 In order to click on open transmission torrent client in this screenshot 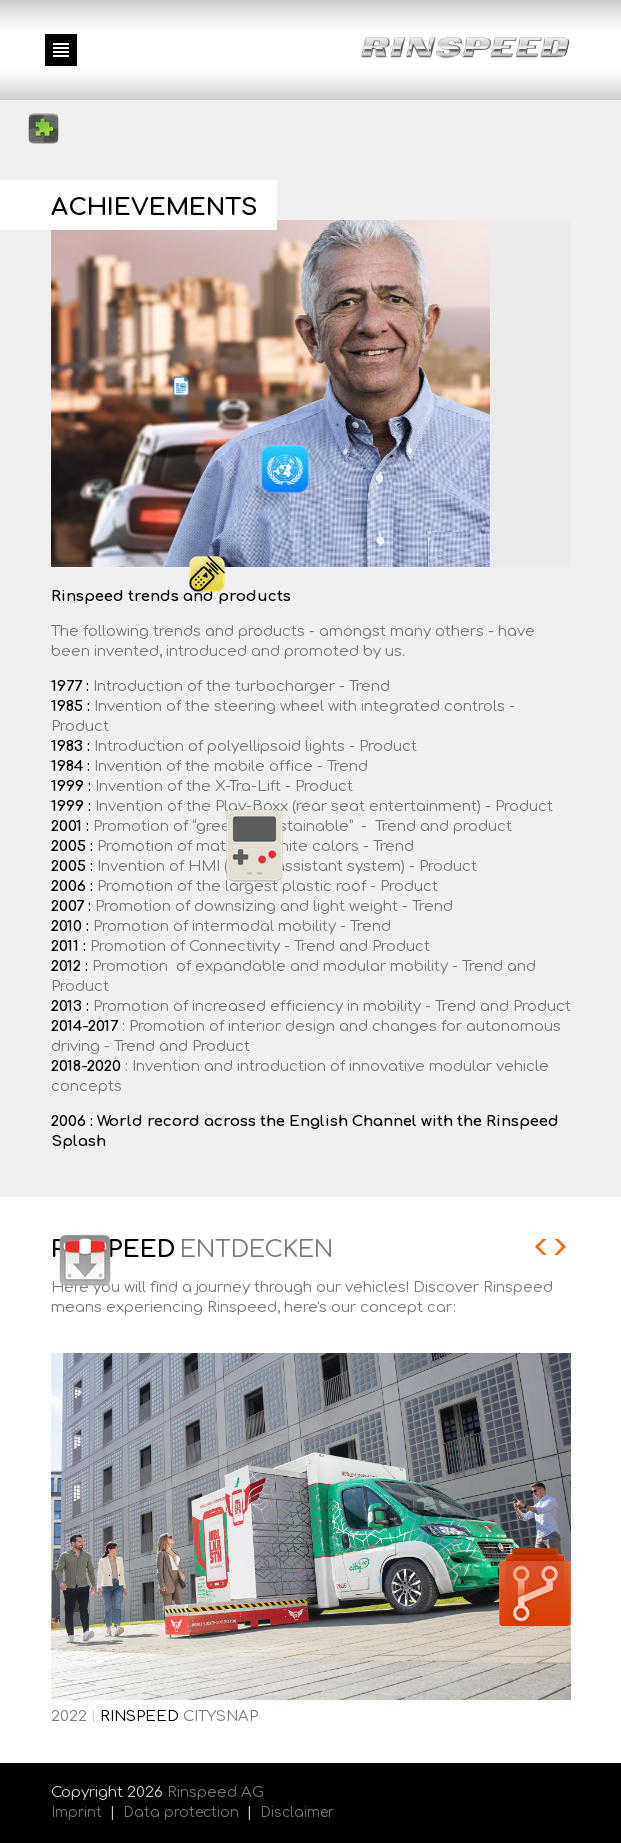, I will do `click(85, 1260)`.